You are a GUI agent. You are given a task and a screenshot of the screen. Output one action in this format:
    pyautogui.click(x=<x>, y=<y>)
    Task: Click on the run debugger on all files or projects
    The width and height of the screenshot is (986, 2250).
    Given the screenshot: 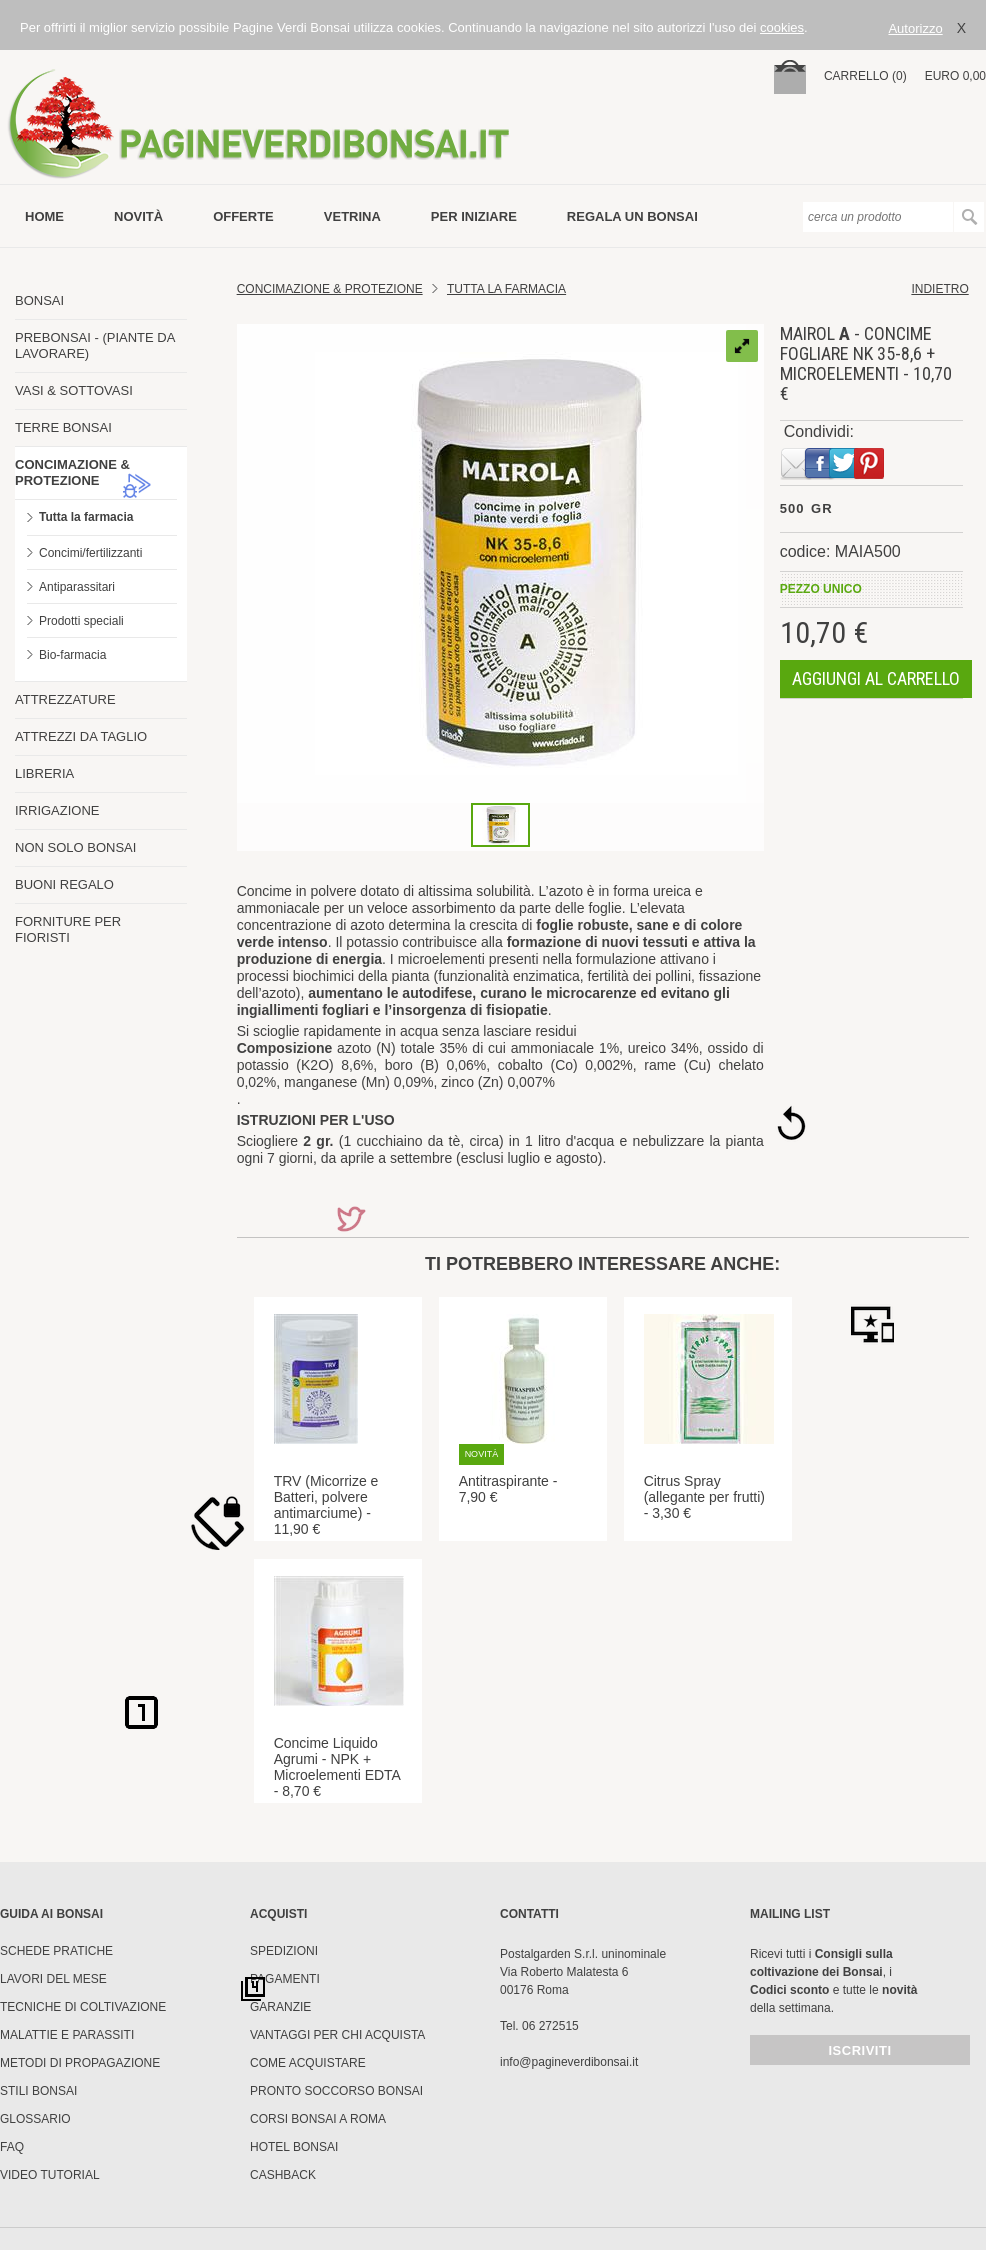 What is the action you would take?
    pyautogui.click(x=137, y=484)
    